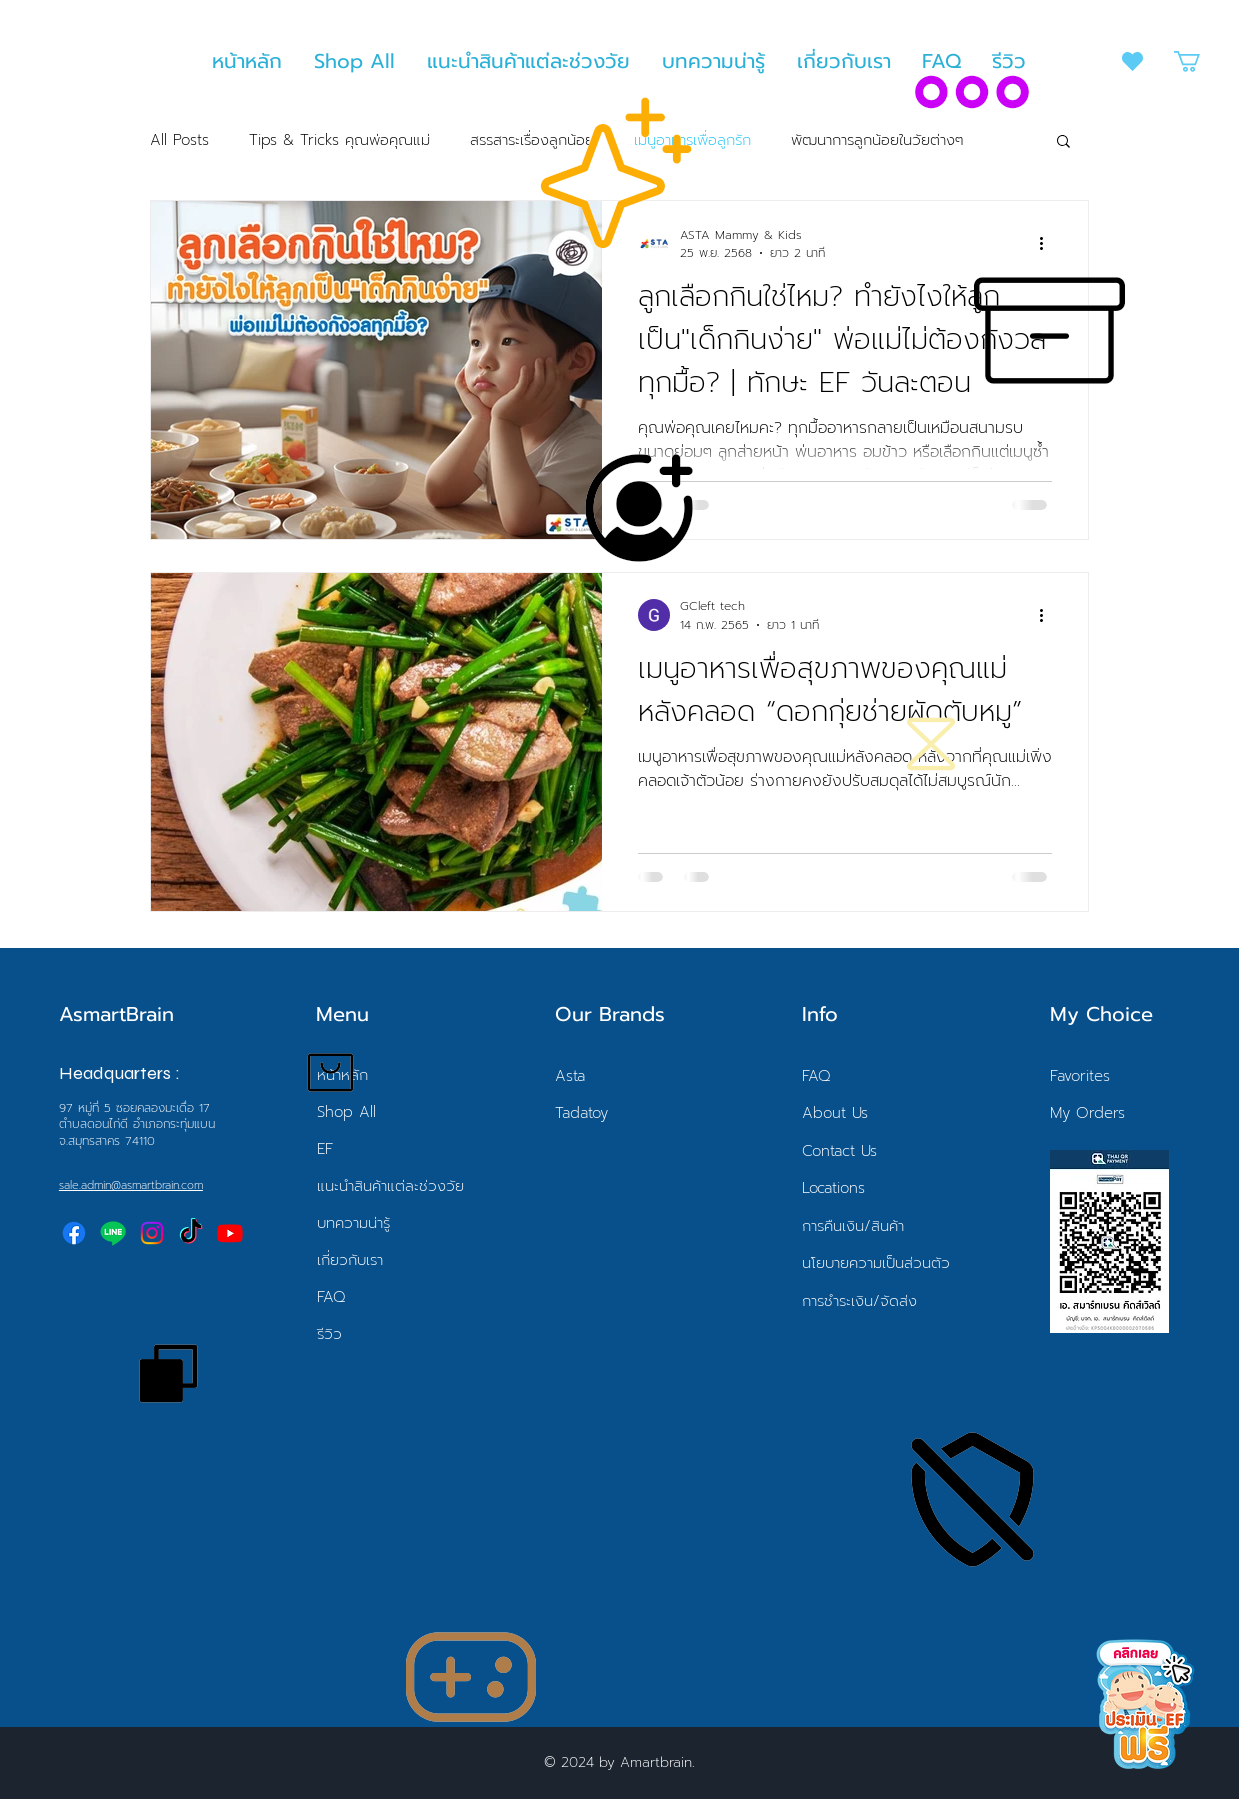  I want to click on open more options menu, so click(972, 92).